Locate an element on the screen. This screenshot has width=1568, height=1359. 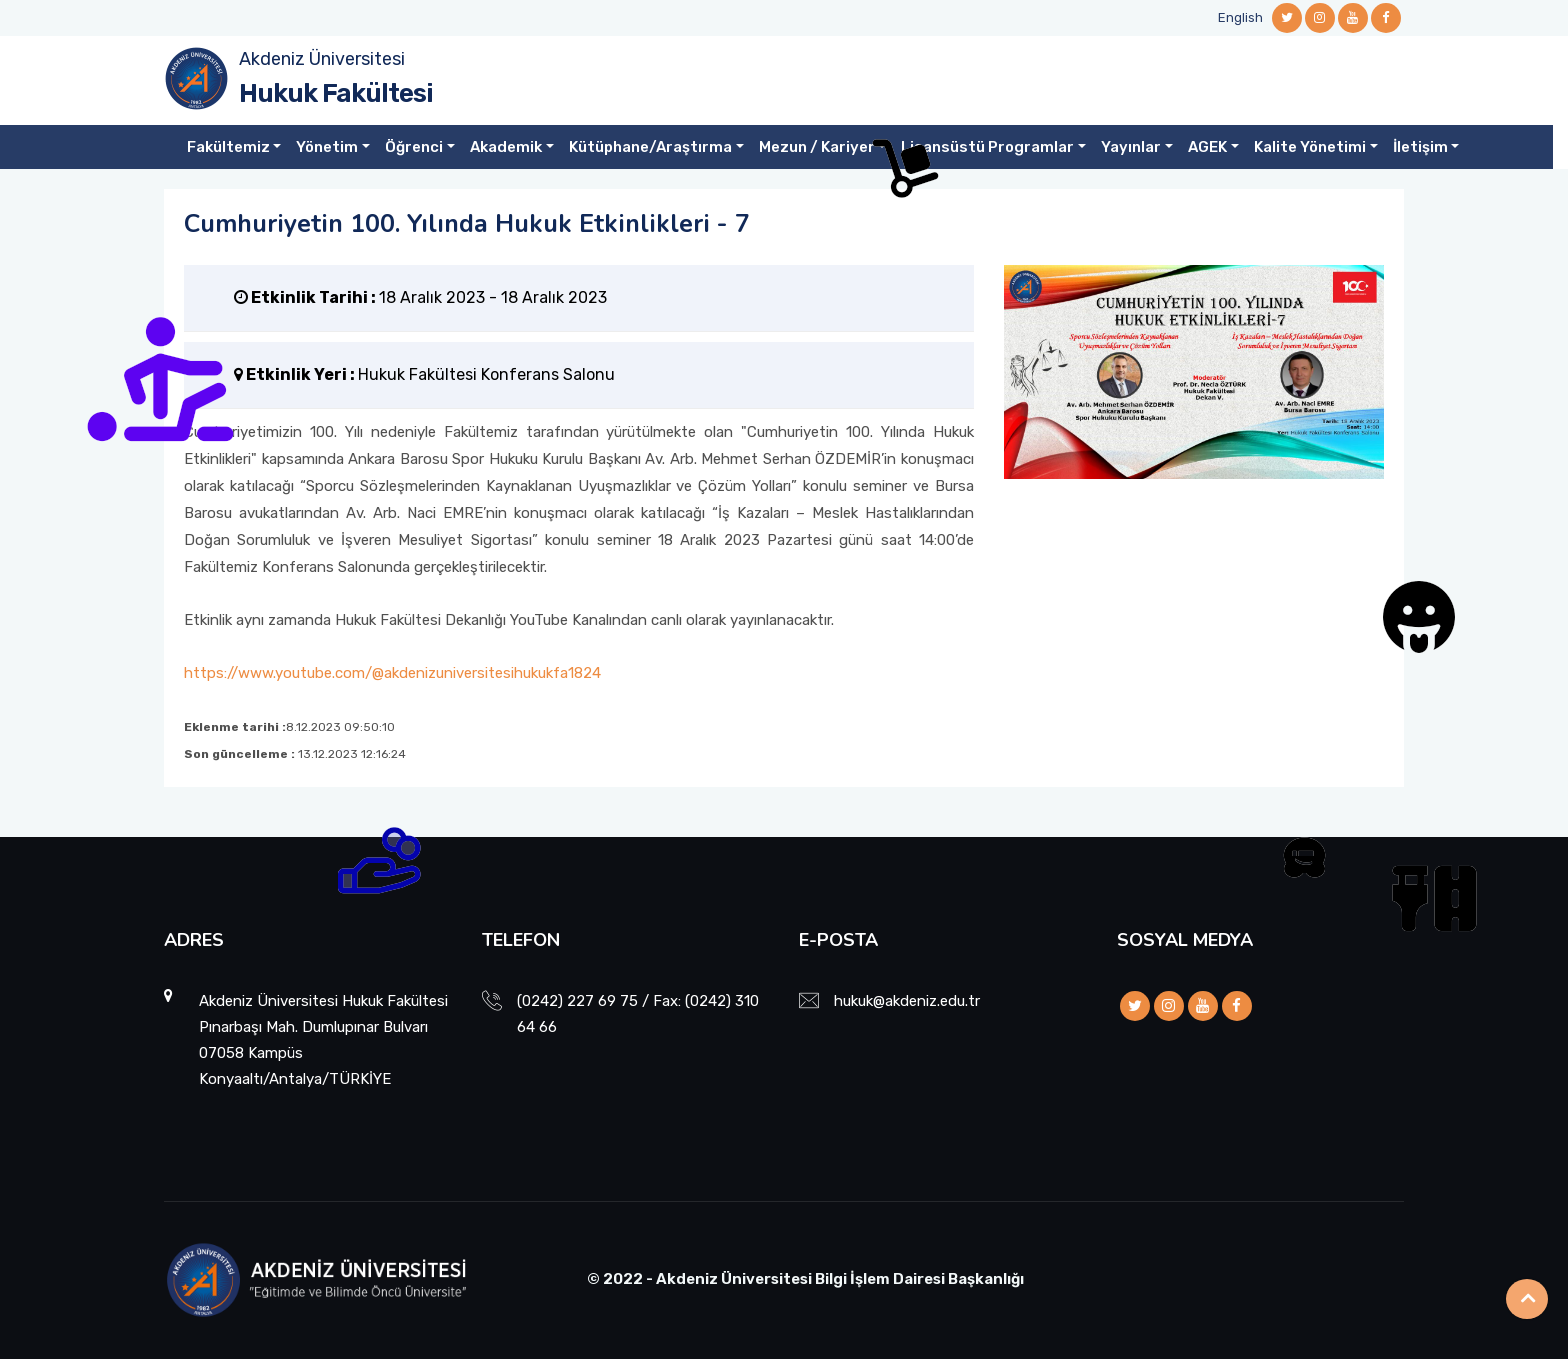
access physiotherapy services is located at coordinates (160, 375).